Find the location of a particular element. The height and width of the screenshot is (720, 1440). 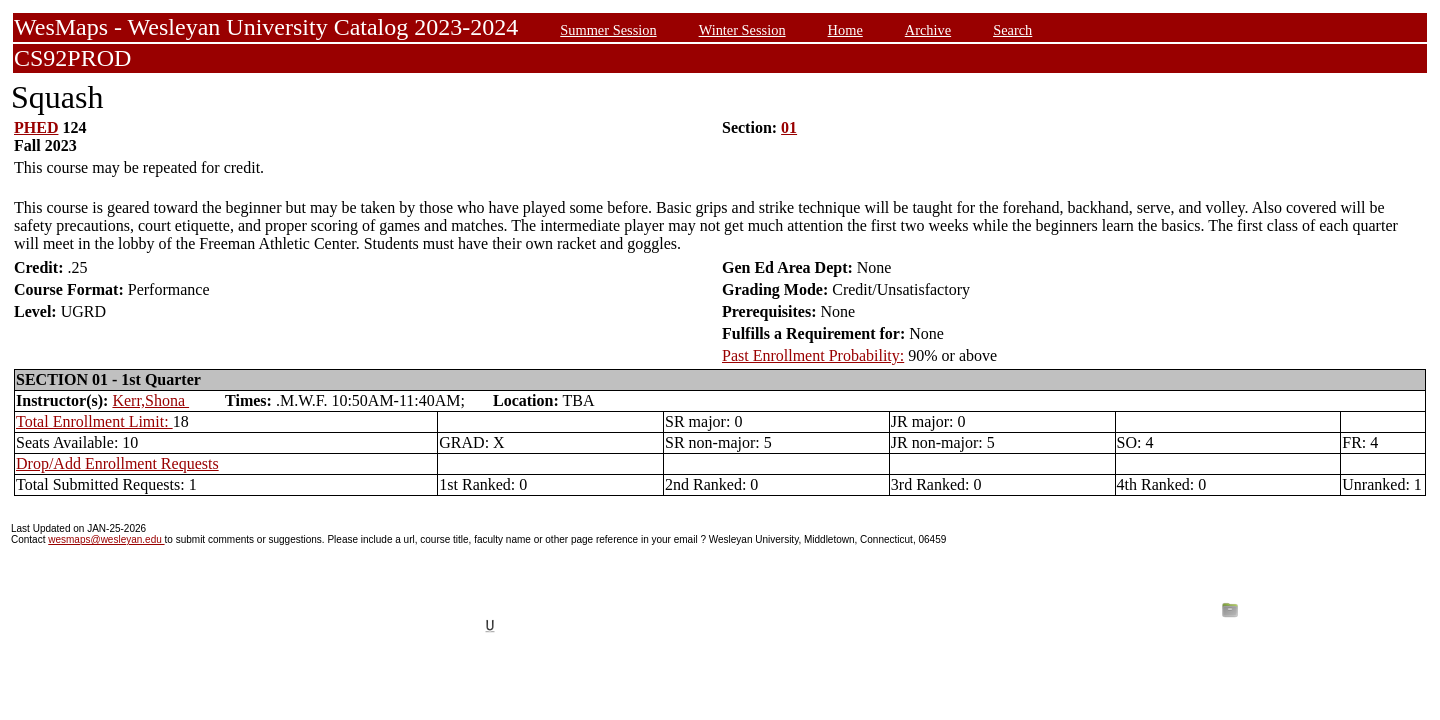

open the file manager application is located at coordinates (1230, 610).